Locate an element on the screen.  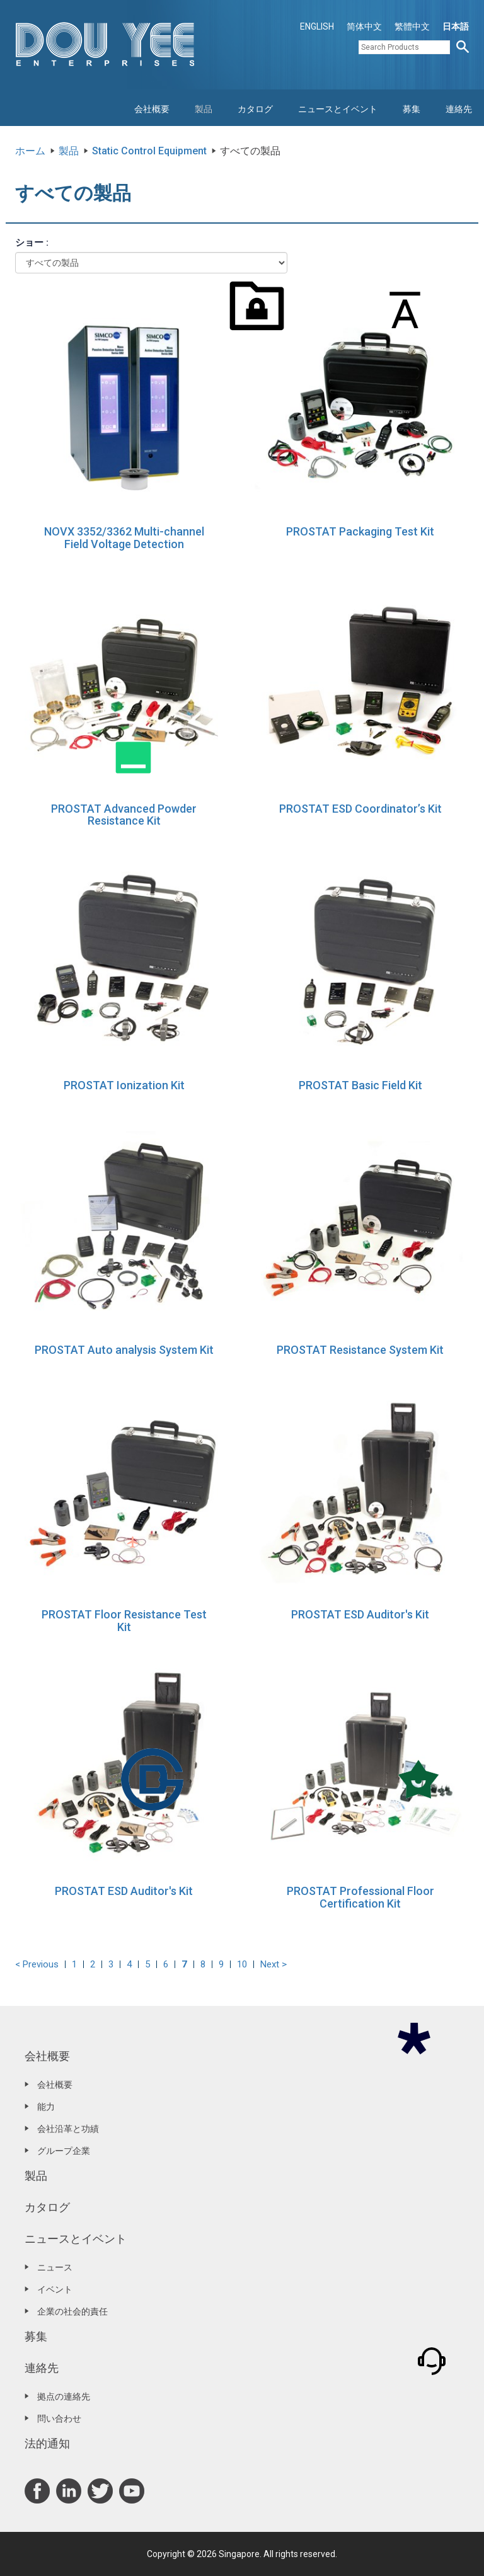
access a password-protected folder is located at coordinates (256, 306).